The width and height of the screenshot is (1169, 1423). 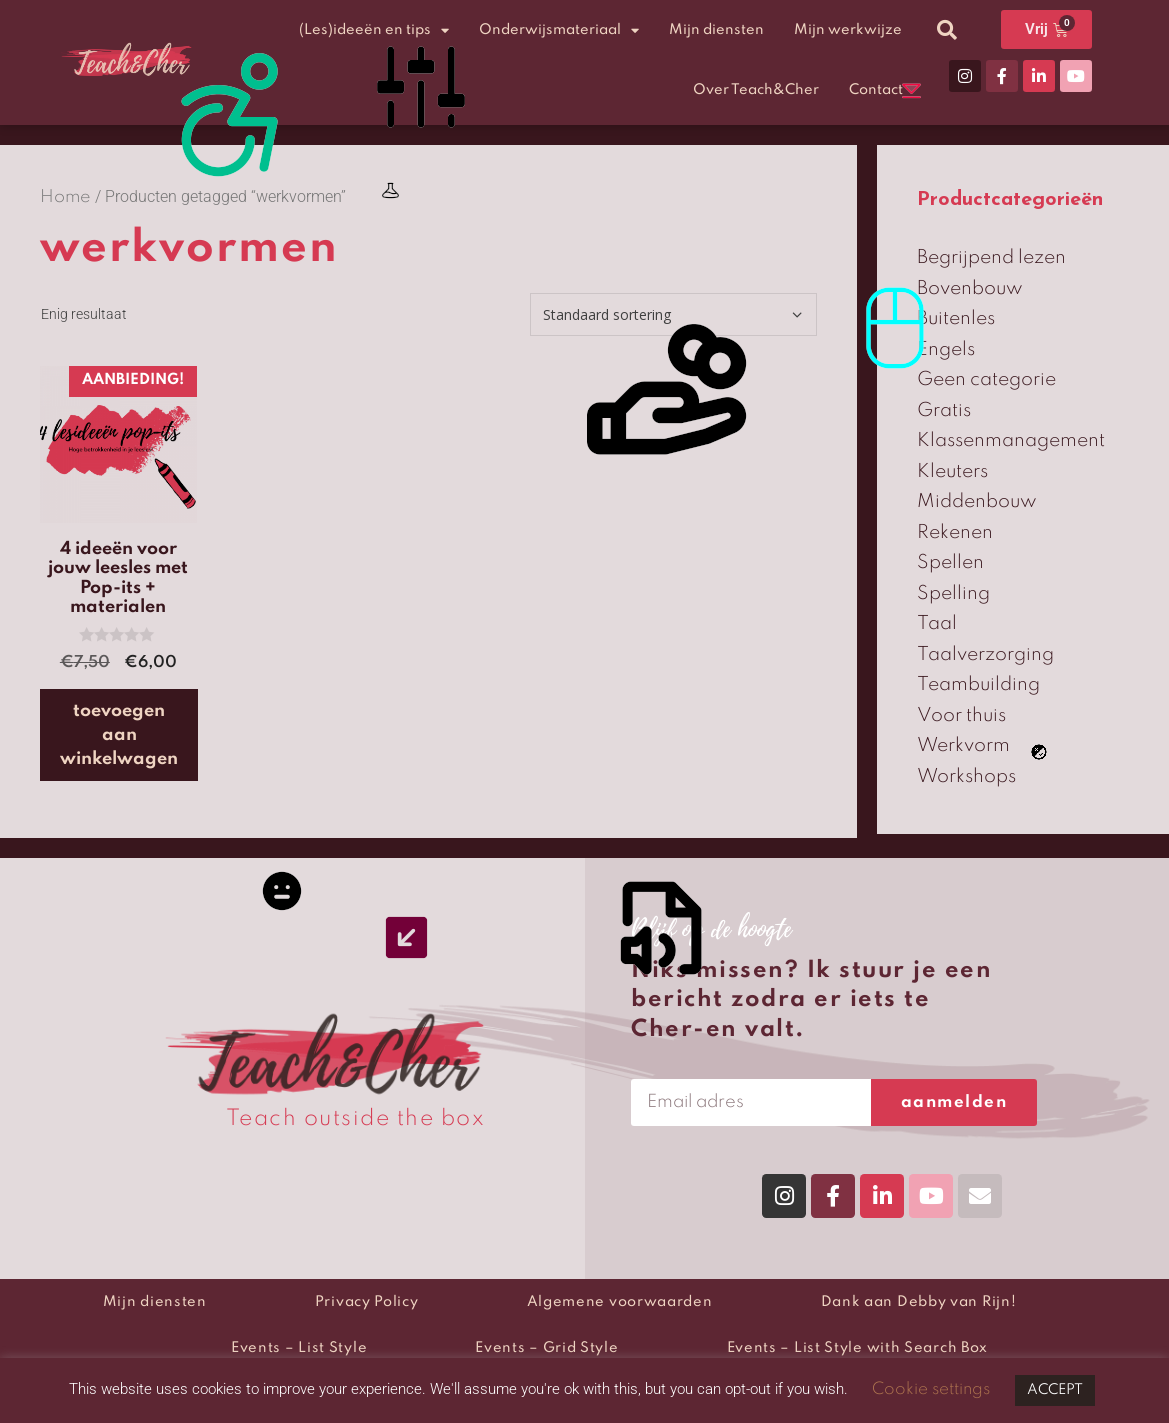 I want to click on move content to bottom-left corner, so click(x=406, y=937).